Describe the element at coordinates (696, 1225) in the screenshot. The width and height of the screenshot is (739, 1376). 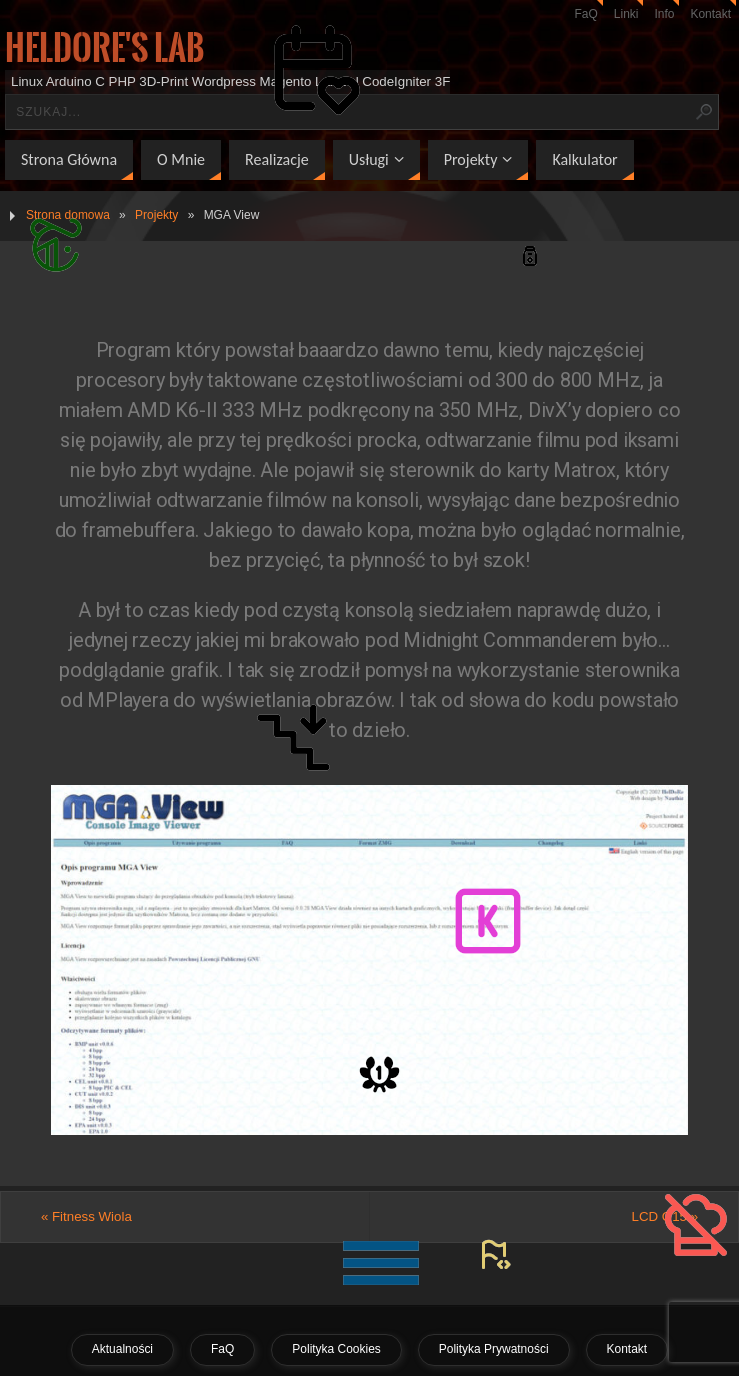
I see `disable cooking or recipe mode` at that location.